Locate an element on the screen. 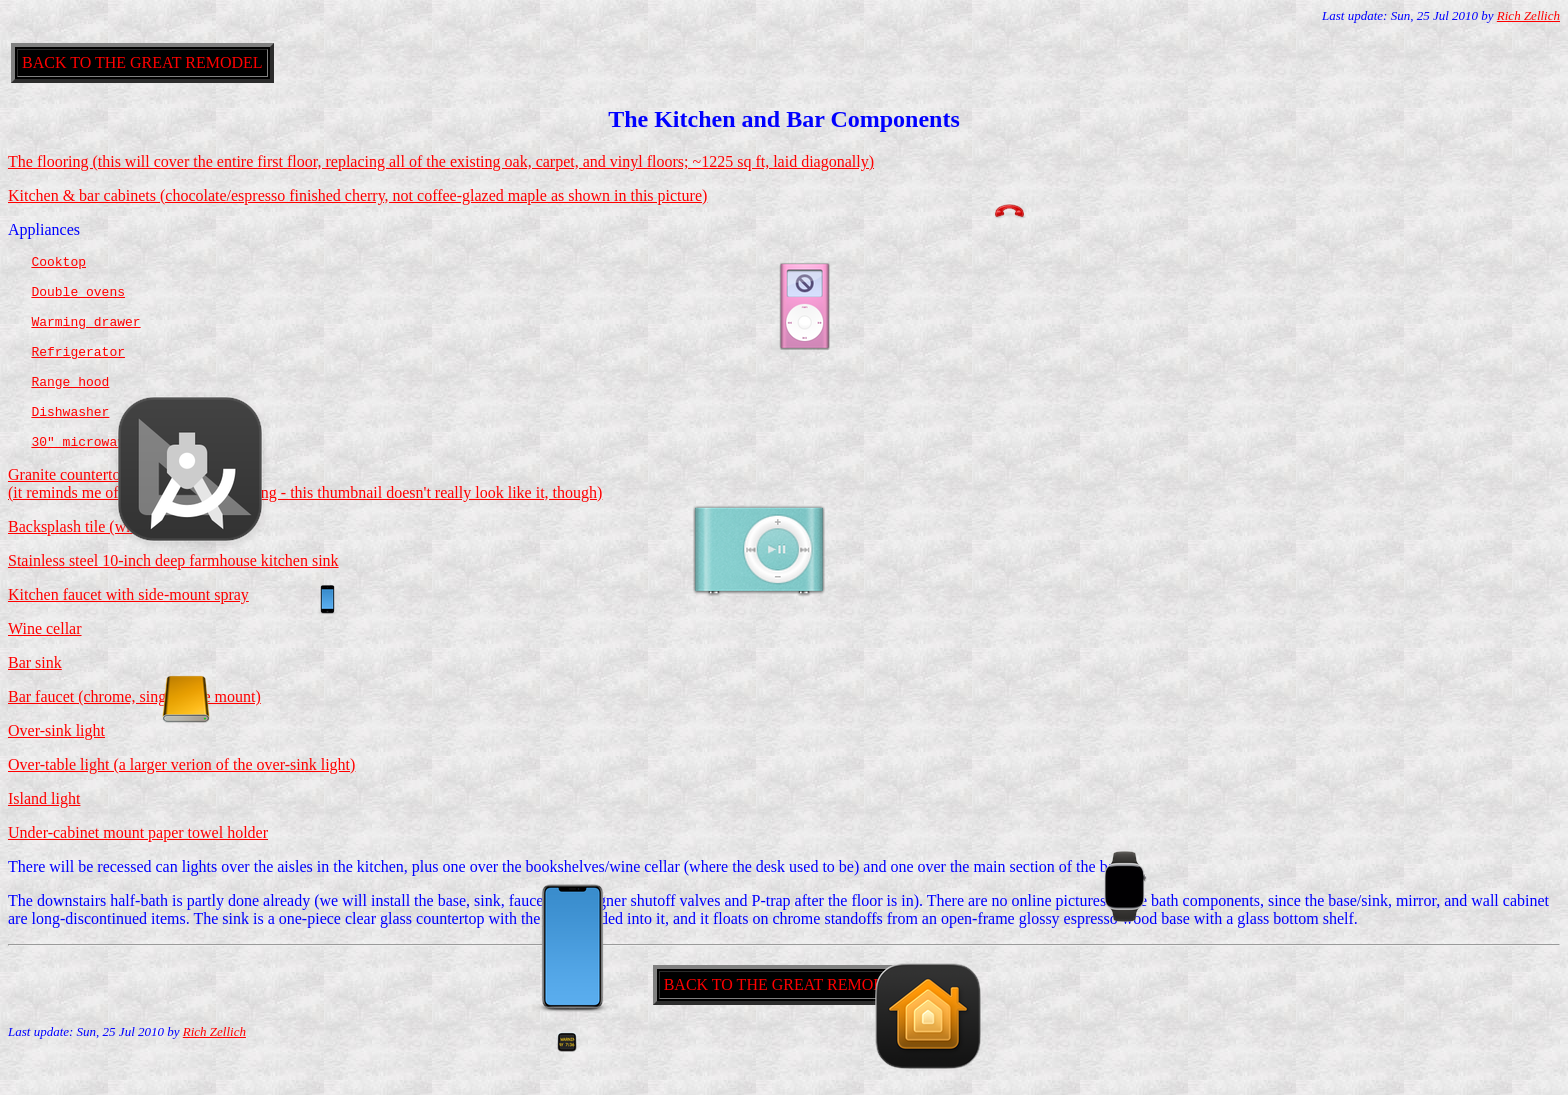  apple watch series 10 device icon is located at coordinates (1124, 886).